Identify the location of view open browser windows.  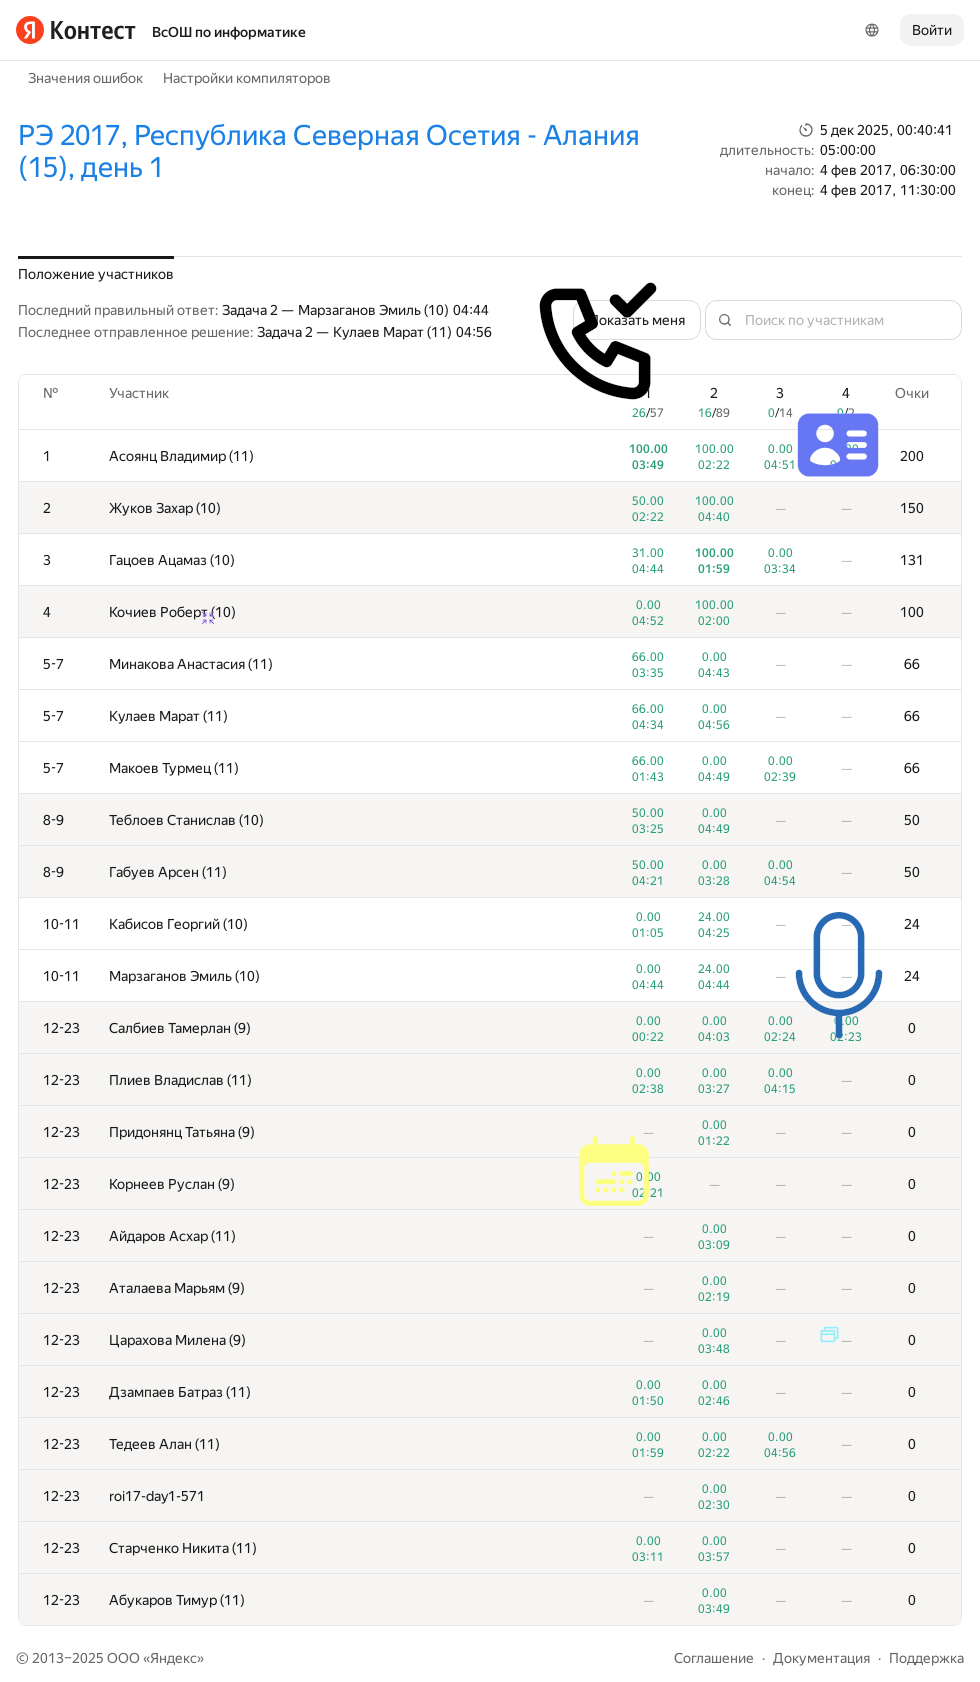
(829, 1334).